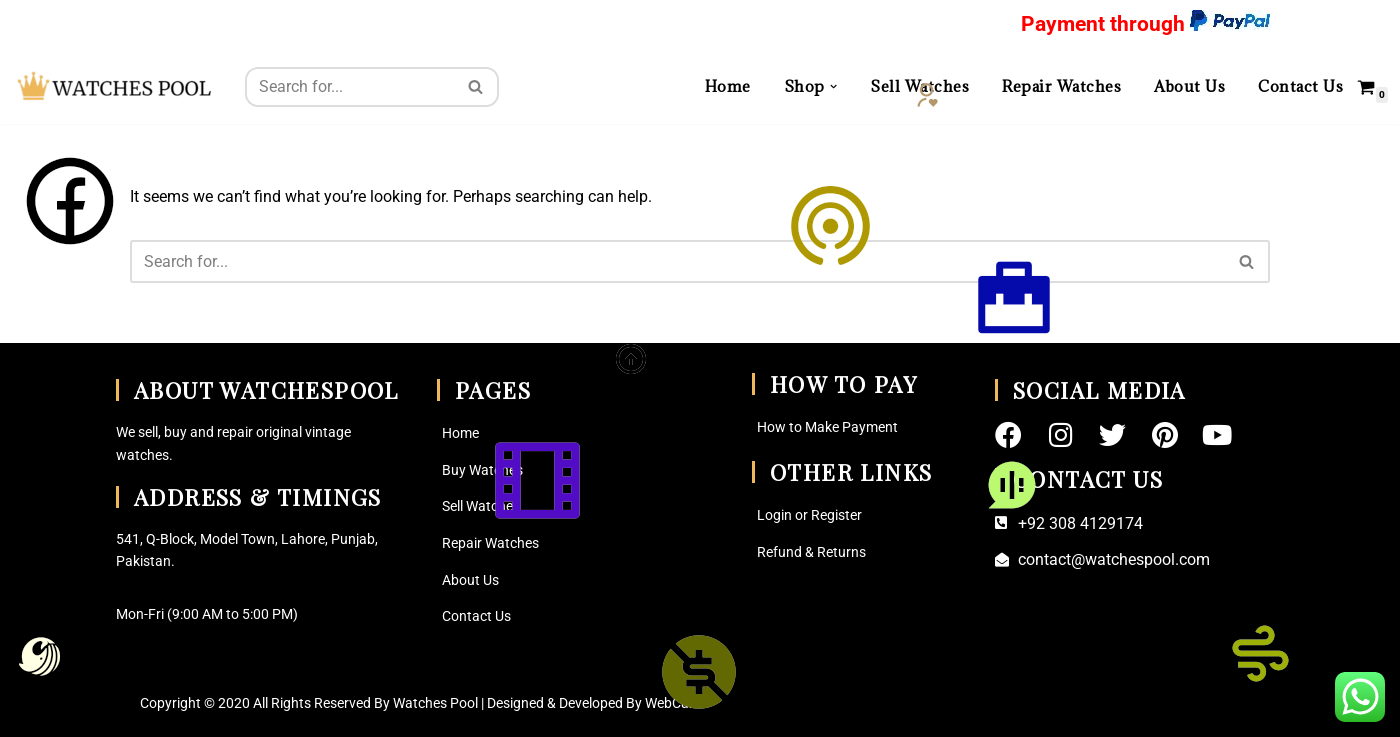  I want to click on scroll to top of page, so click(631, 359).